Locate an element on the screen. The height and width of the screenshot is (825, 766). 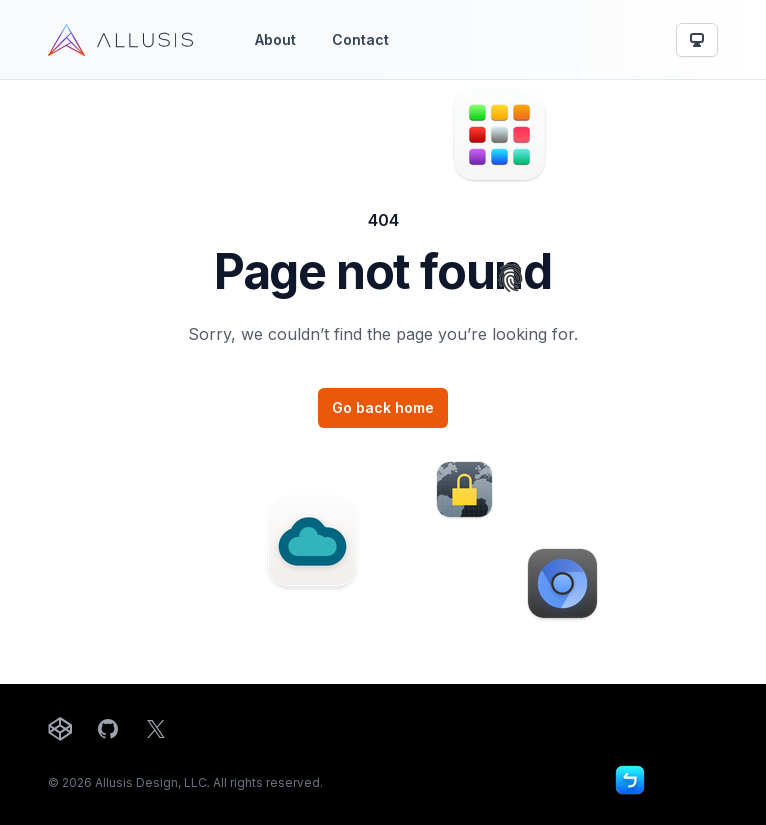
open ibus bopomofo input method app is located at coordinates (630, 780).